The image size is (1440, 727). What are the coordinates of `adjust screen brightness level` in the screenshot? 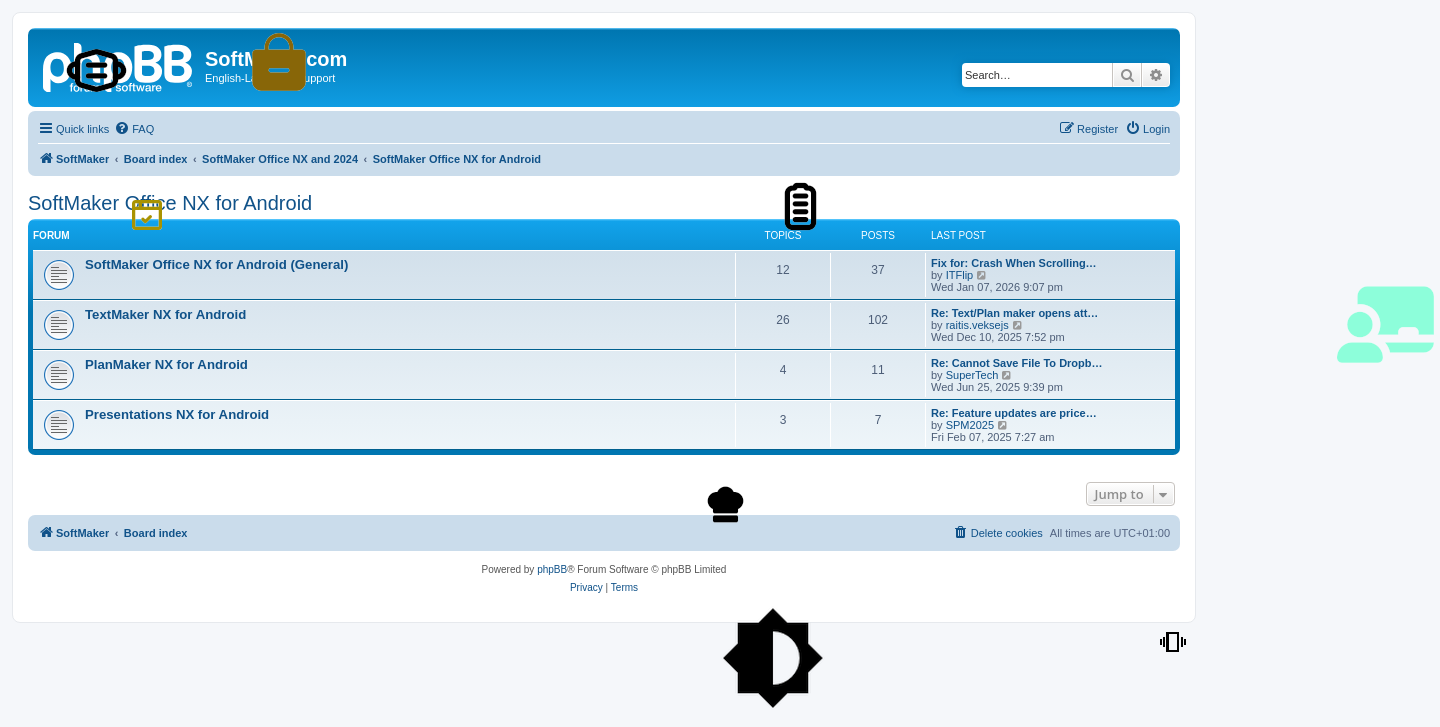 It's located at (773, 658).